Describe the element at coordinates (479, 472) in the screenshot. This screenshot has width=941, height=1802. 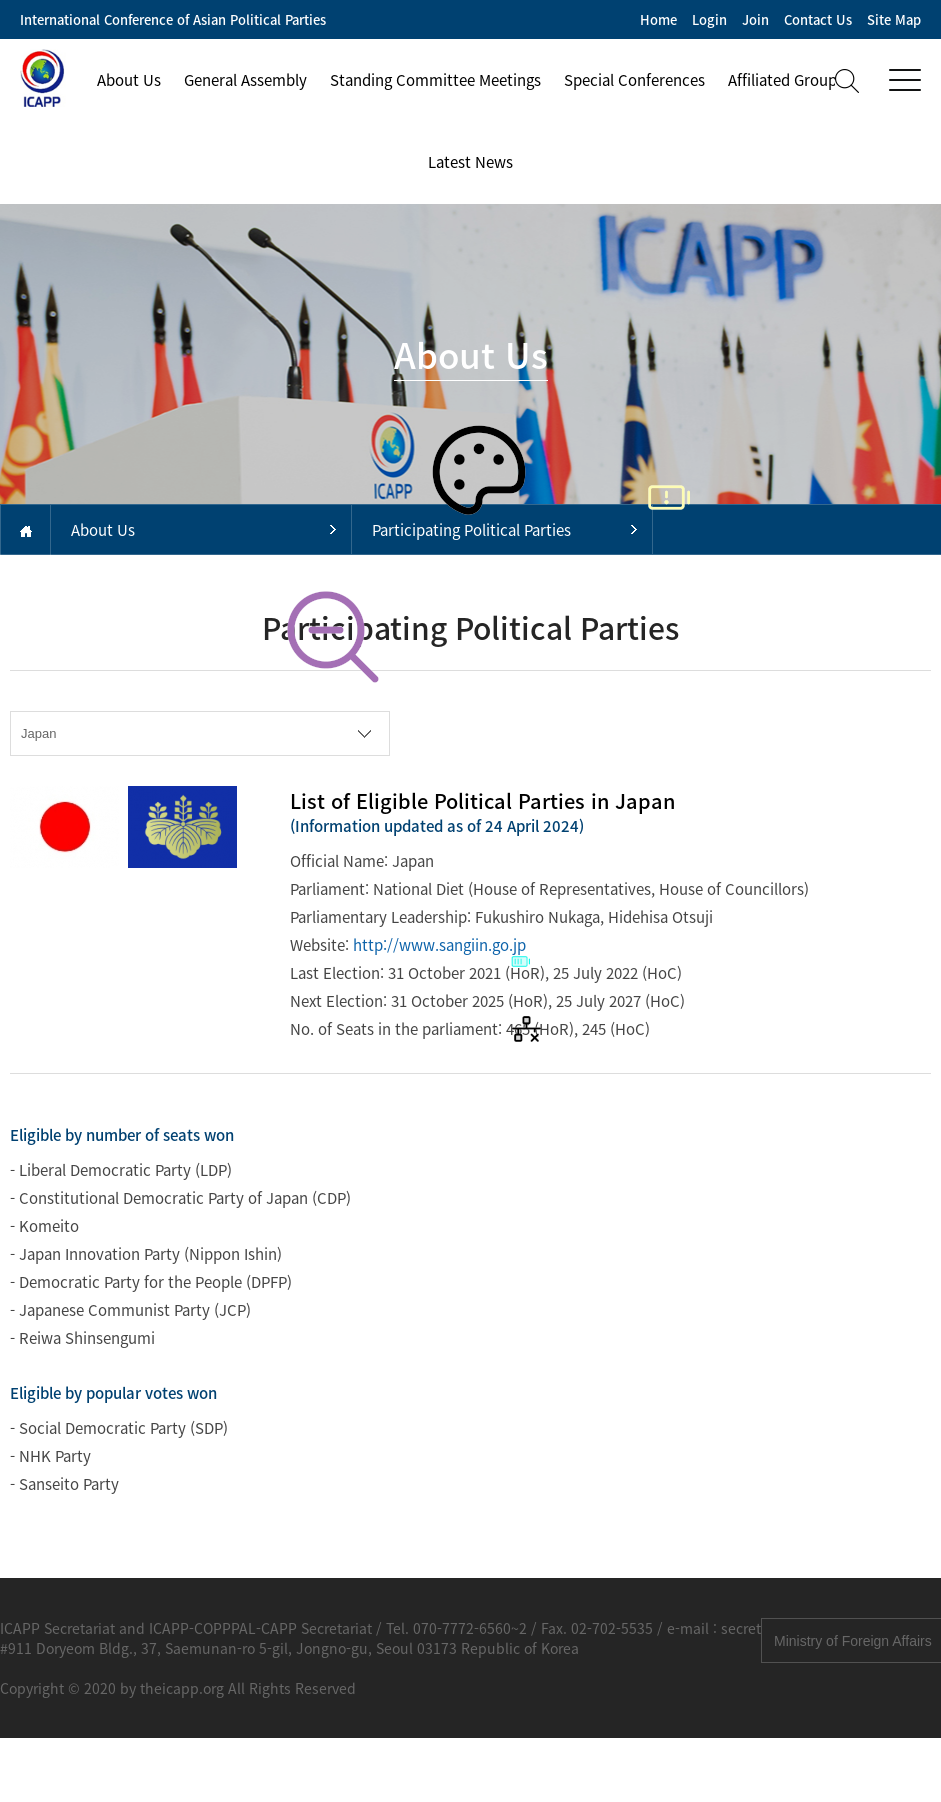
I see `access color or theme customization options` at that location.